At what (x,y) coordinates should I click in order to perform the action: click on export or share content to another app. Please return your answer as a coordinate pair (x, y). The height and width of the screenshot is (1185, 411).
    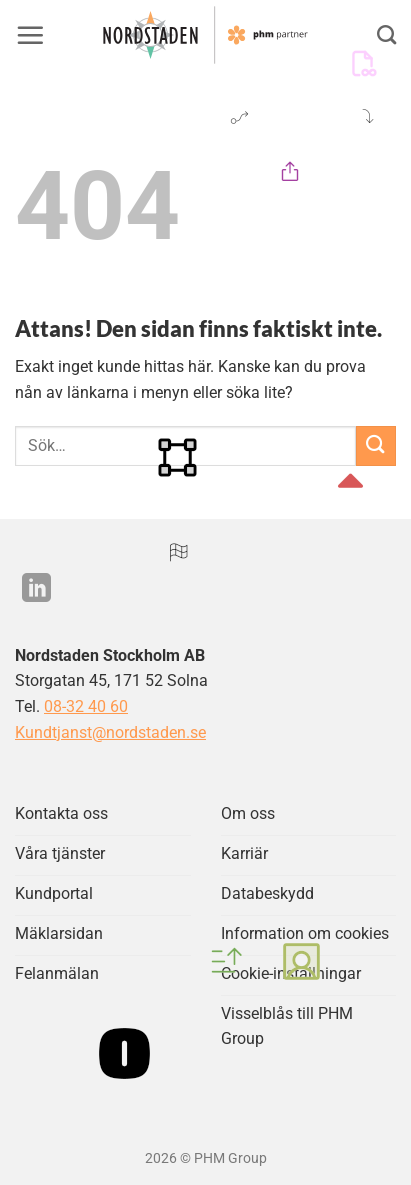
    Looking at the image, I should click on (290, 172).